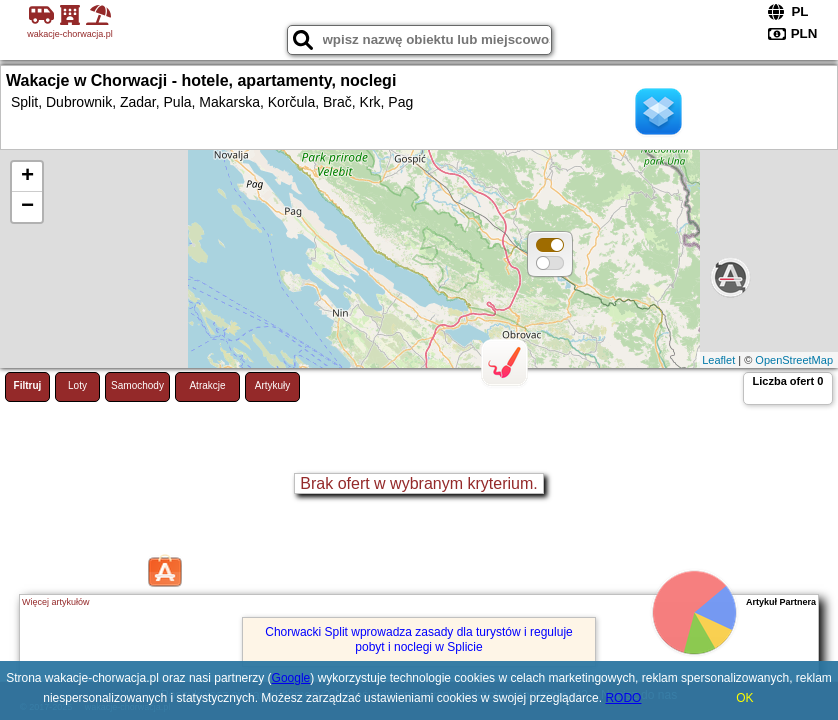  Describe the element at coordinates (165, 572) in the screenshot. I see `open the software center to browse and install applications` at that location.